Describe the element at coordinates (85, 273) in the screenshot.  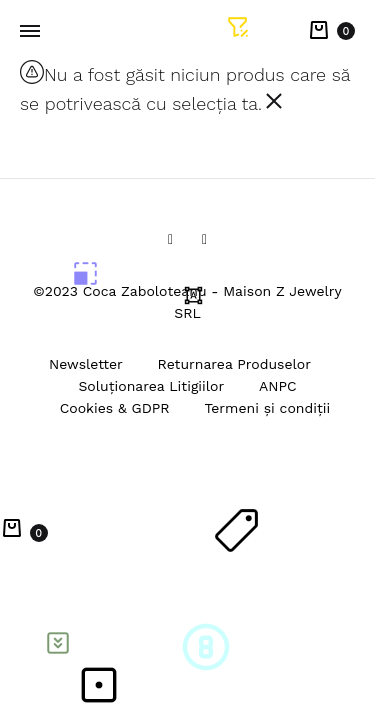
I see `resize an element or window` at that location.